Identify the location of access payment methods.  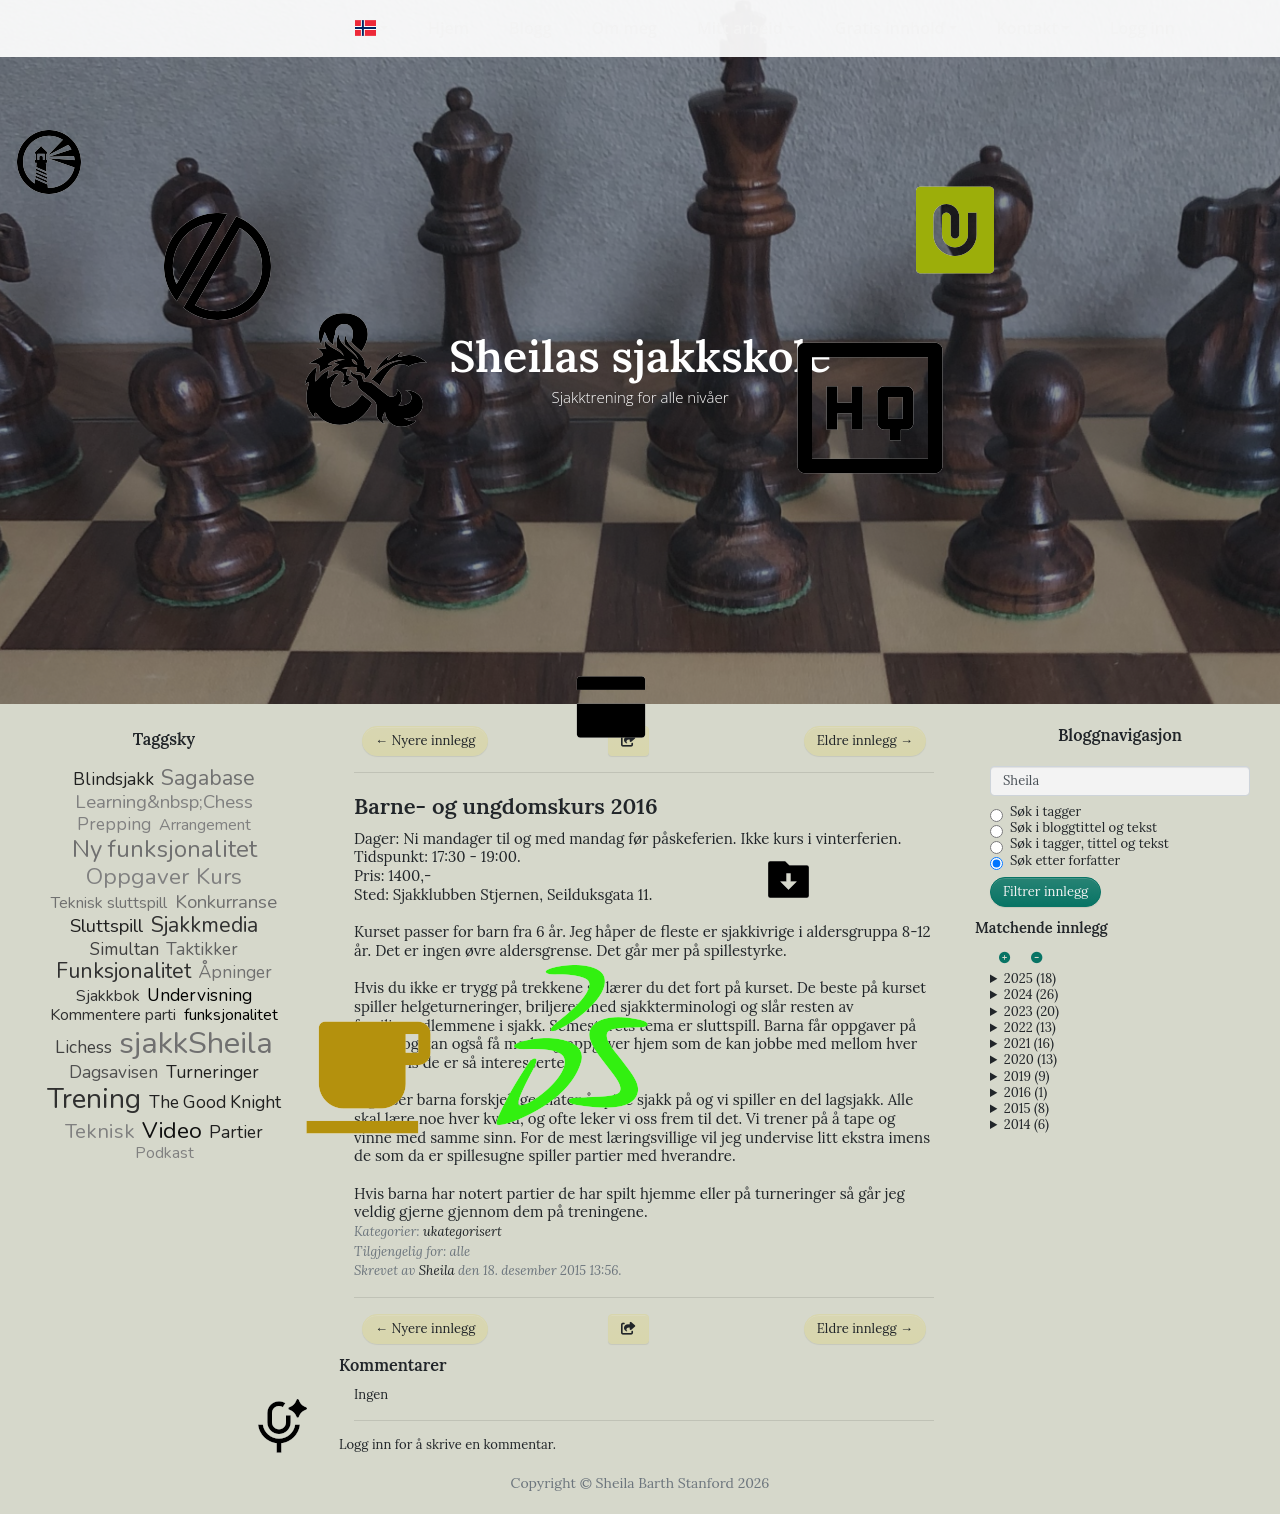
(611, 707).